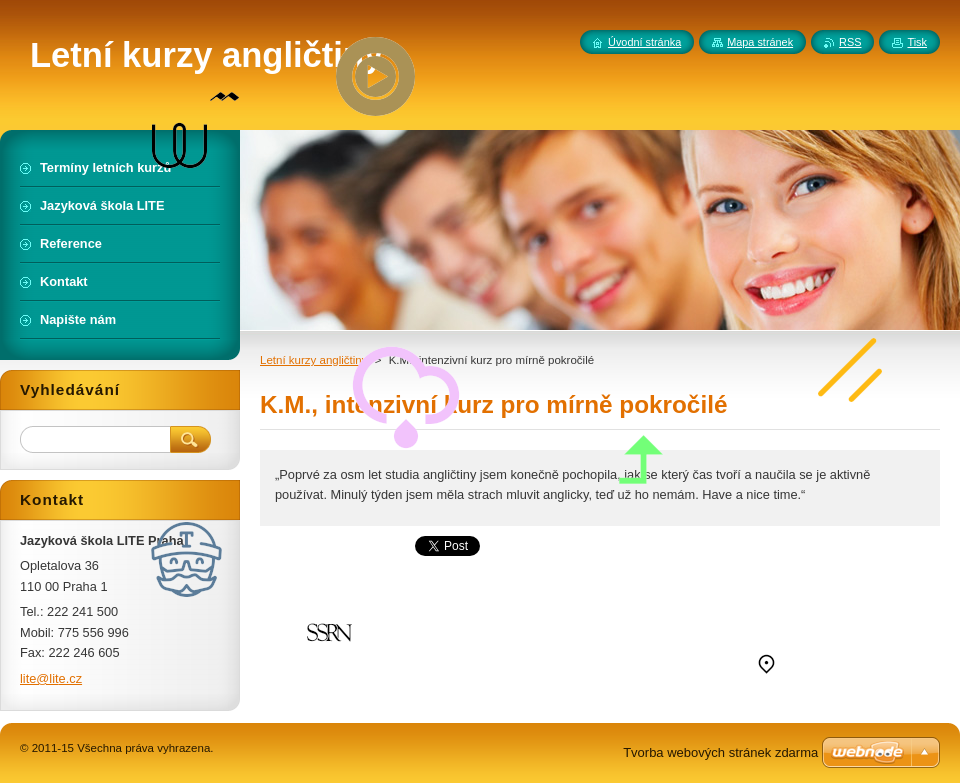  Describe the element at coordinates (179, 145) in the screenshot. I see `open wire messaging app` at that location.